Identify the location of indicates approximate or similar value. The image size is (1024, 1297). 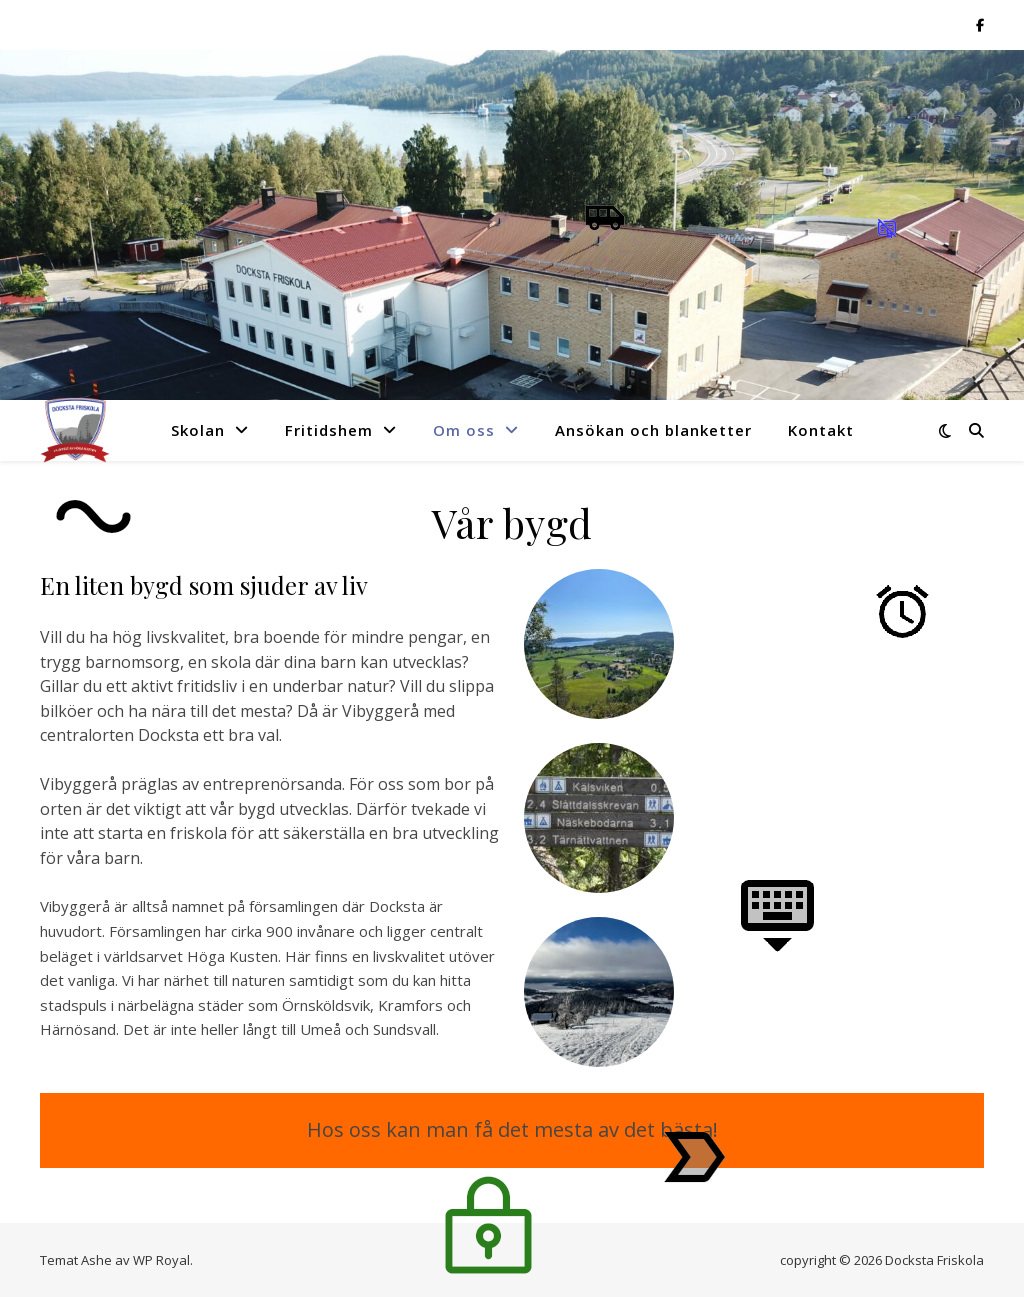
(93, 516).